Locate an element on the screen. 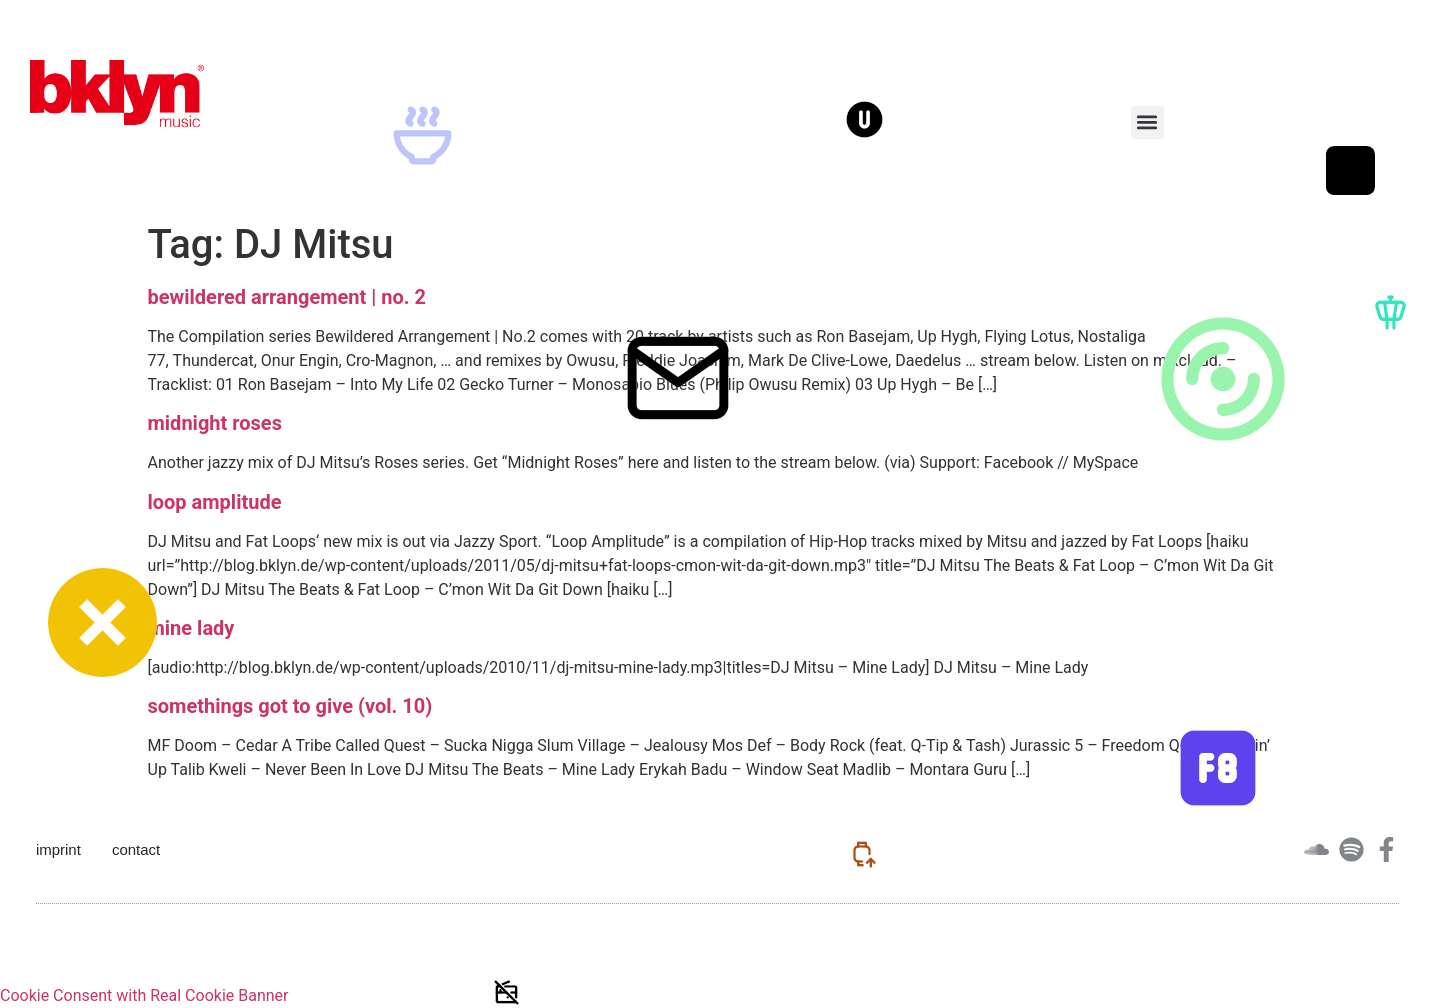 The image size is (1435, 1008). radio or broadcast feature disabled is located at coordinates (506, 992).